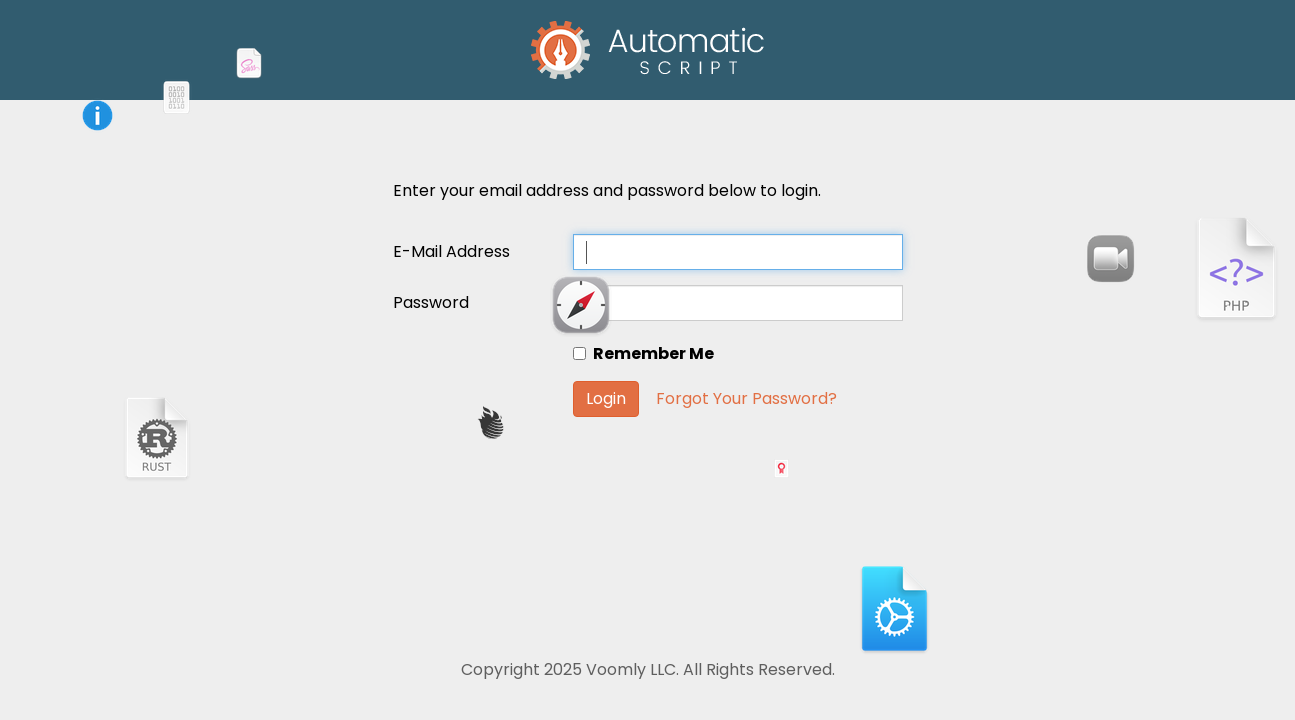 Image resolution: width=1295 pixels, height=720 pixels. Describe the element at coordinates (490, 422) in the screenshot. I see `open glade interface designer` at that location.